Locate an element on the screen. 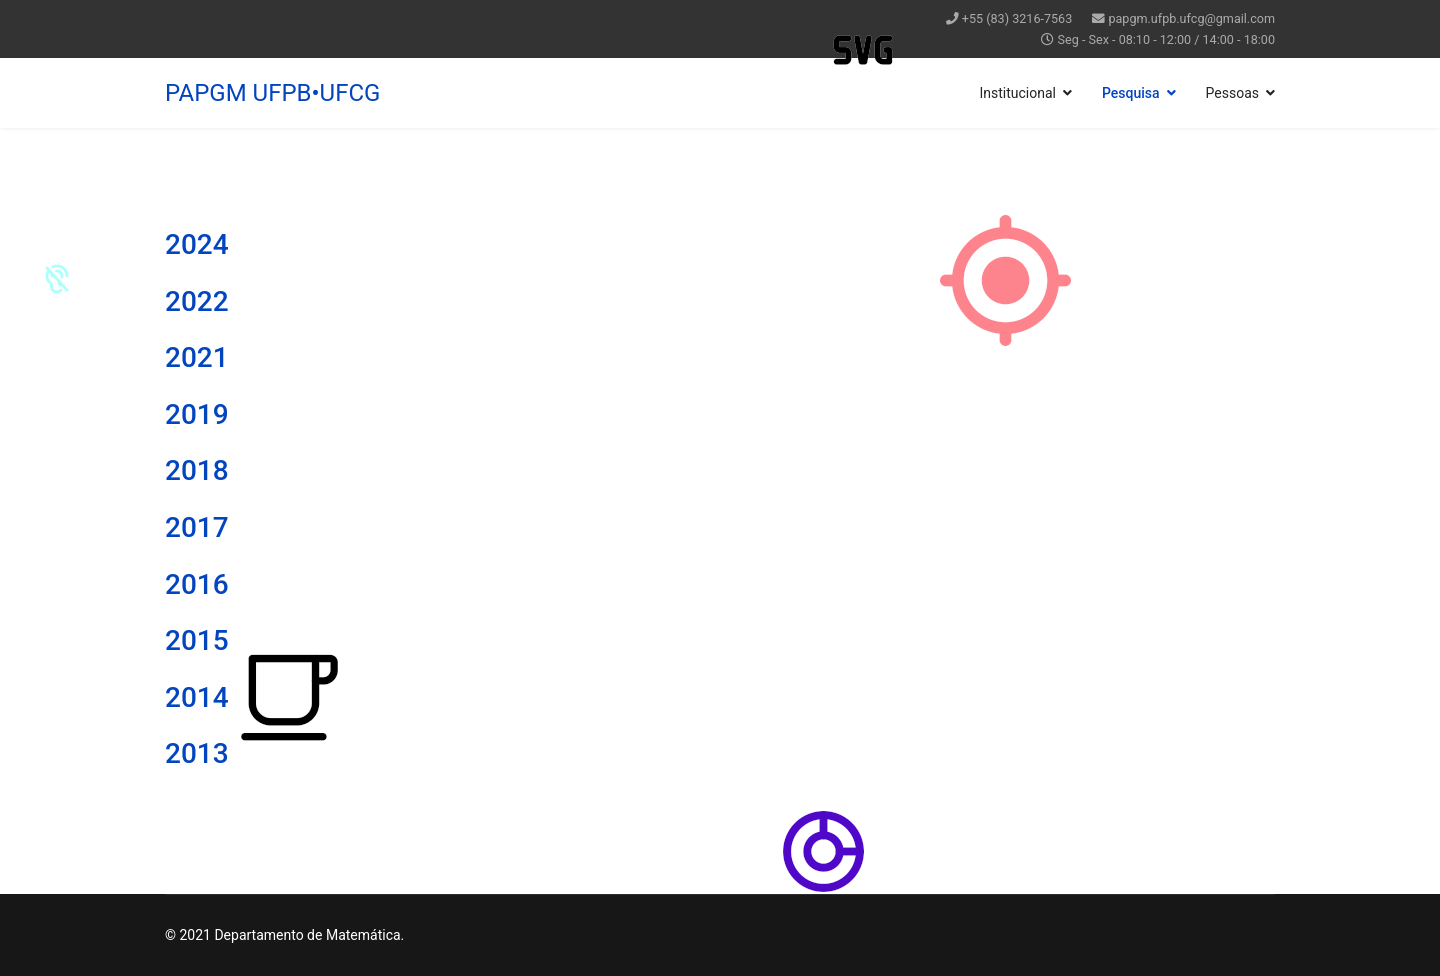 This screenshot has width=1440, height=976. center map on your current location is located at coordinates (1005, 280).